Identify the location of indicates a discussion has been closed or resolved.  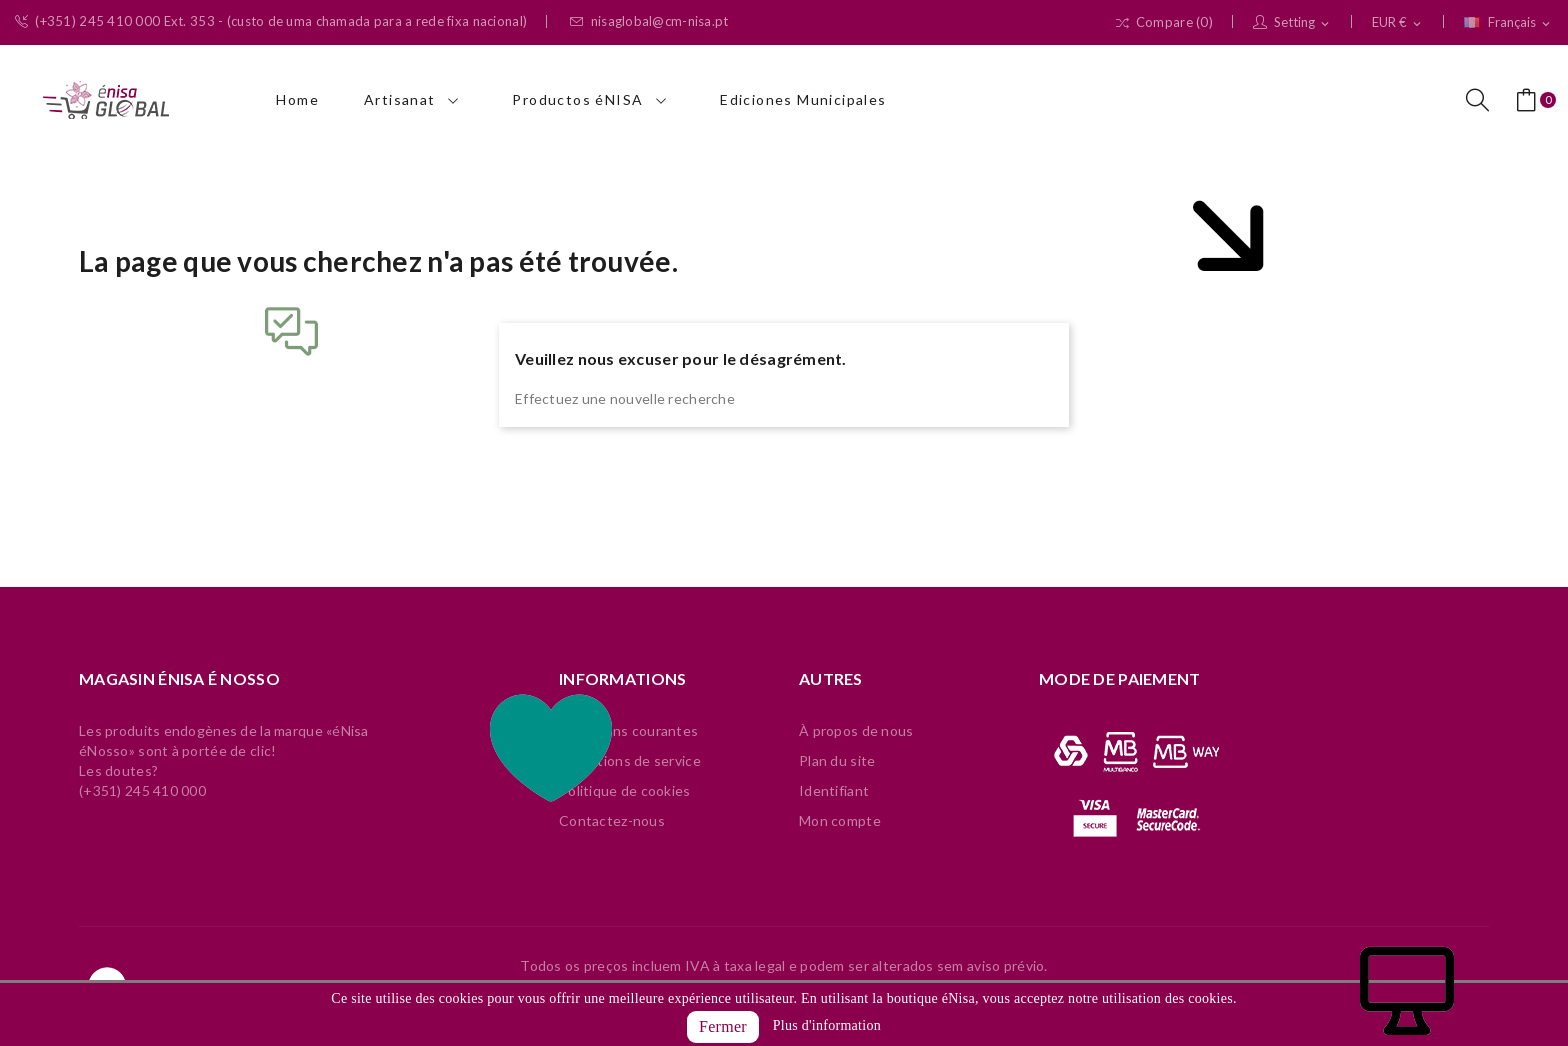
(291, 331).